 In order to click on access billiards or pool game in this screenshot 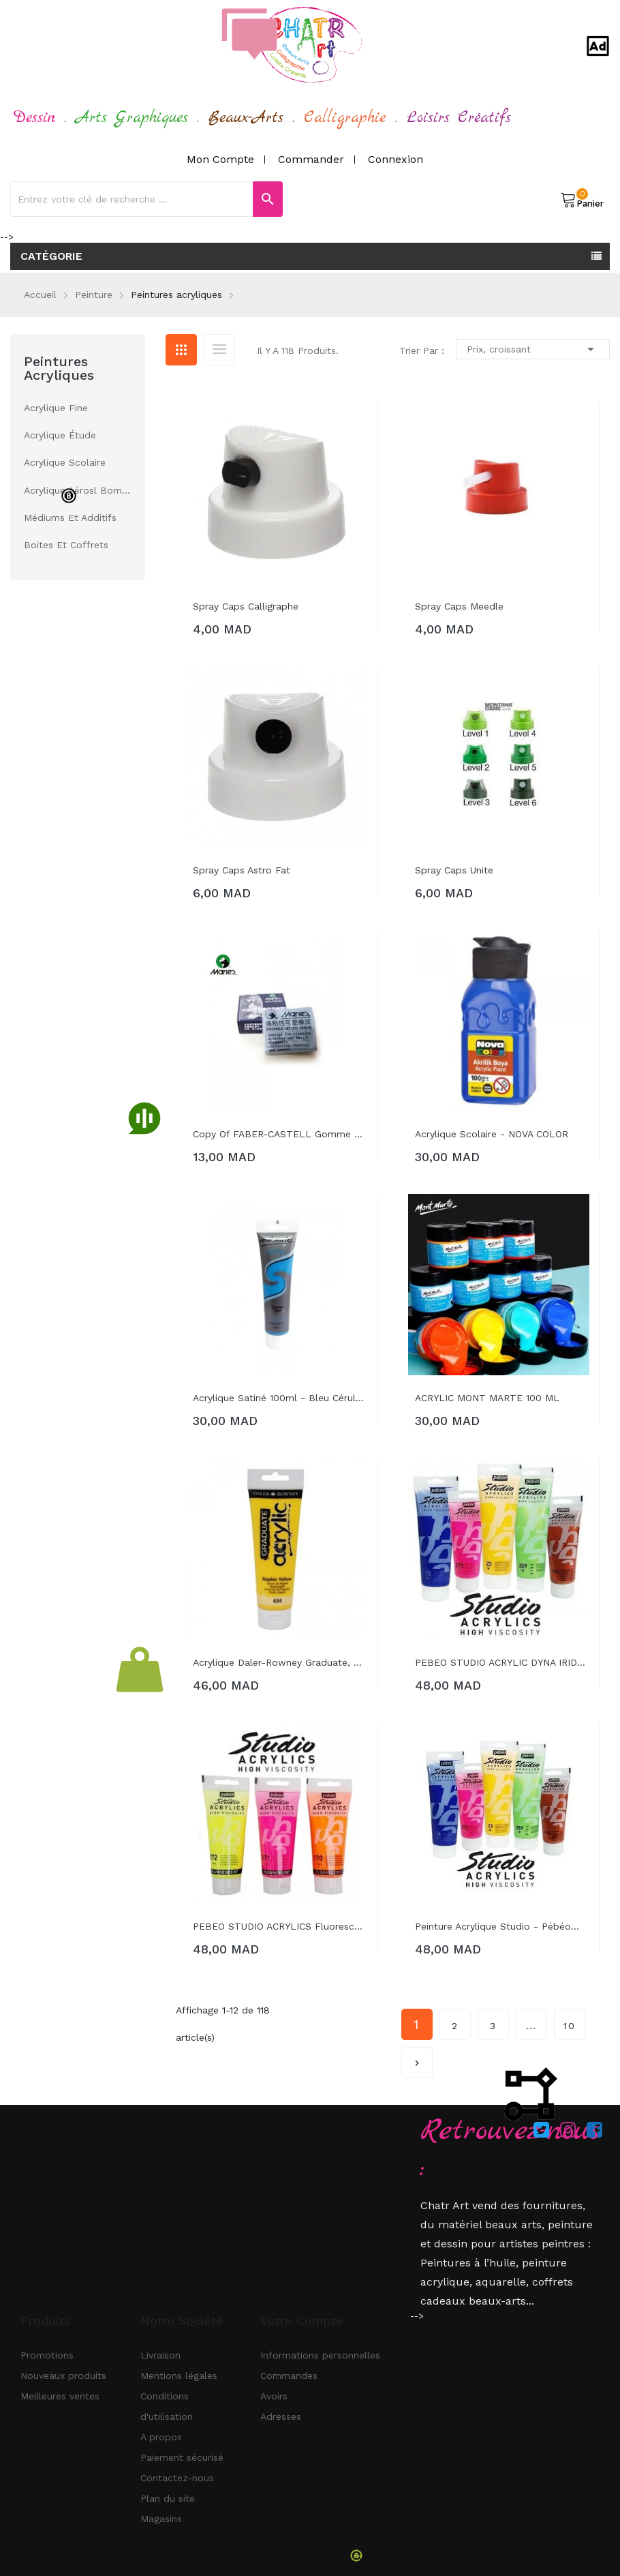, I will do `click(69, 496)`.